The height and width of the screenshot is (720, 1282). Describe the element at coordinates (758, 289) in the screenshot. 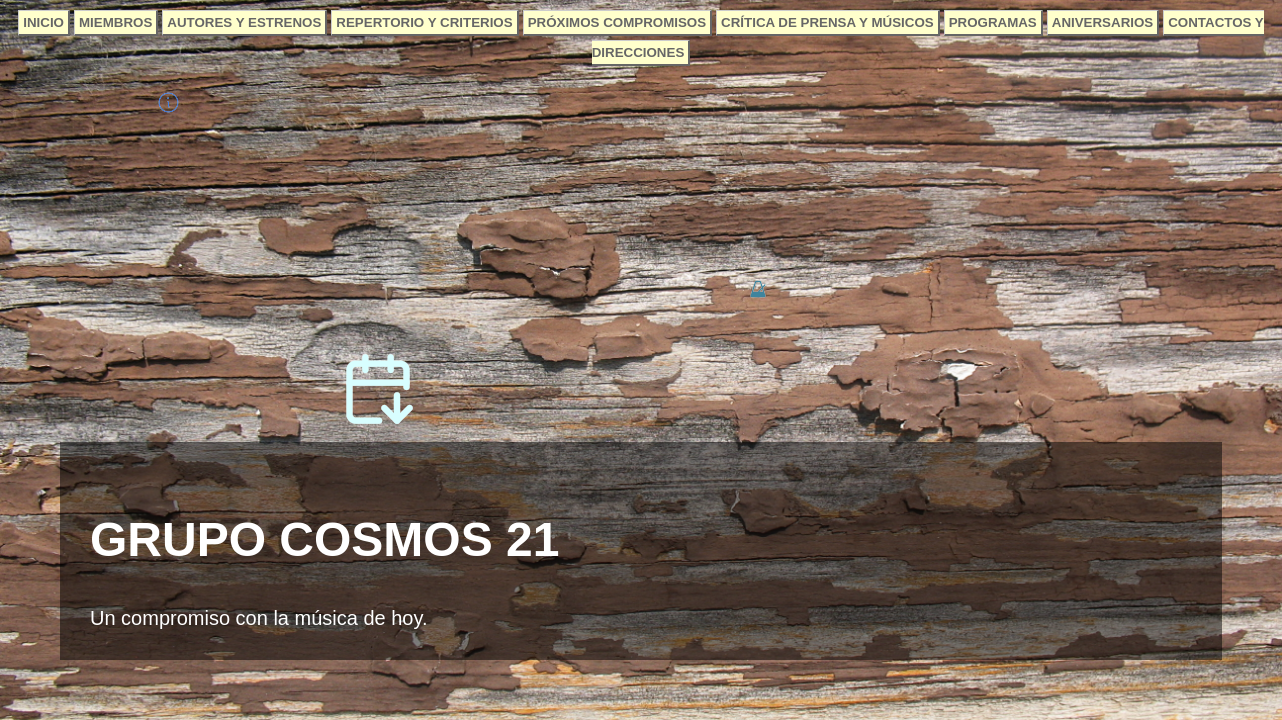

I see `adjust tempo or timing settings` at that location.